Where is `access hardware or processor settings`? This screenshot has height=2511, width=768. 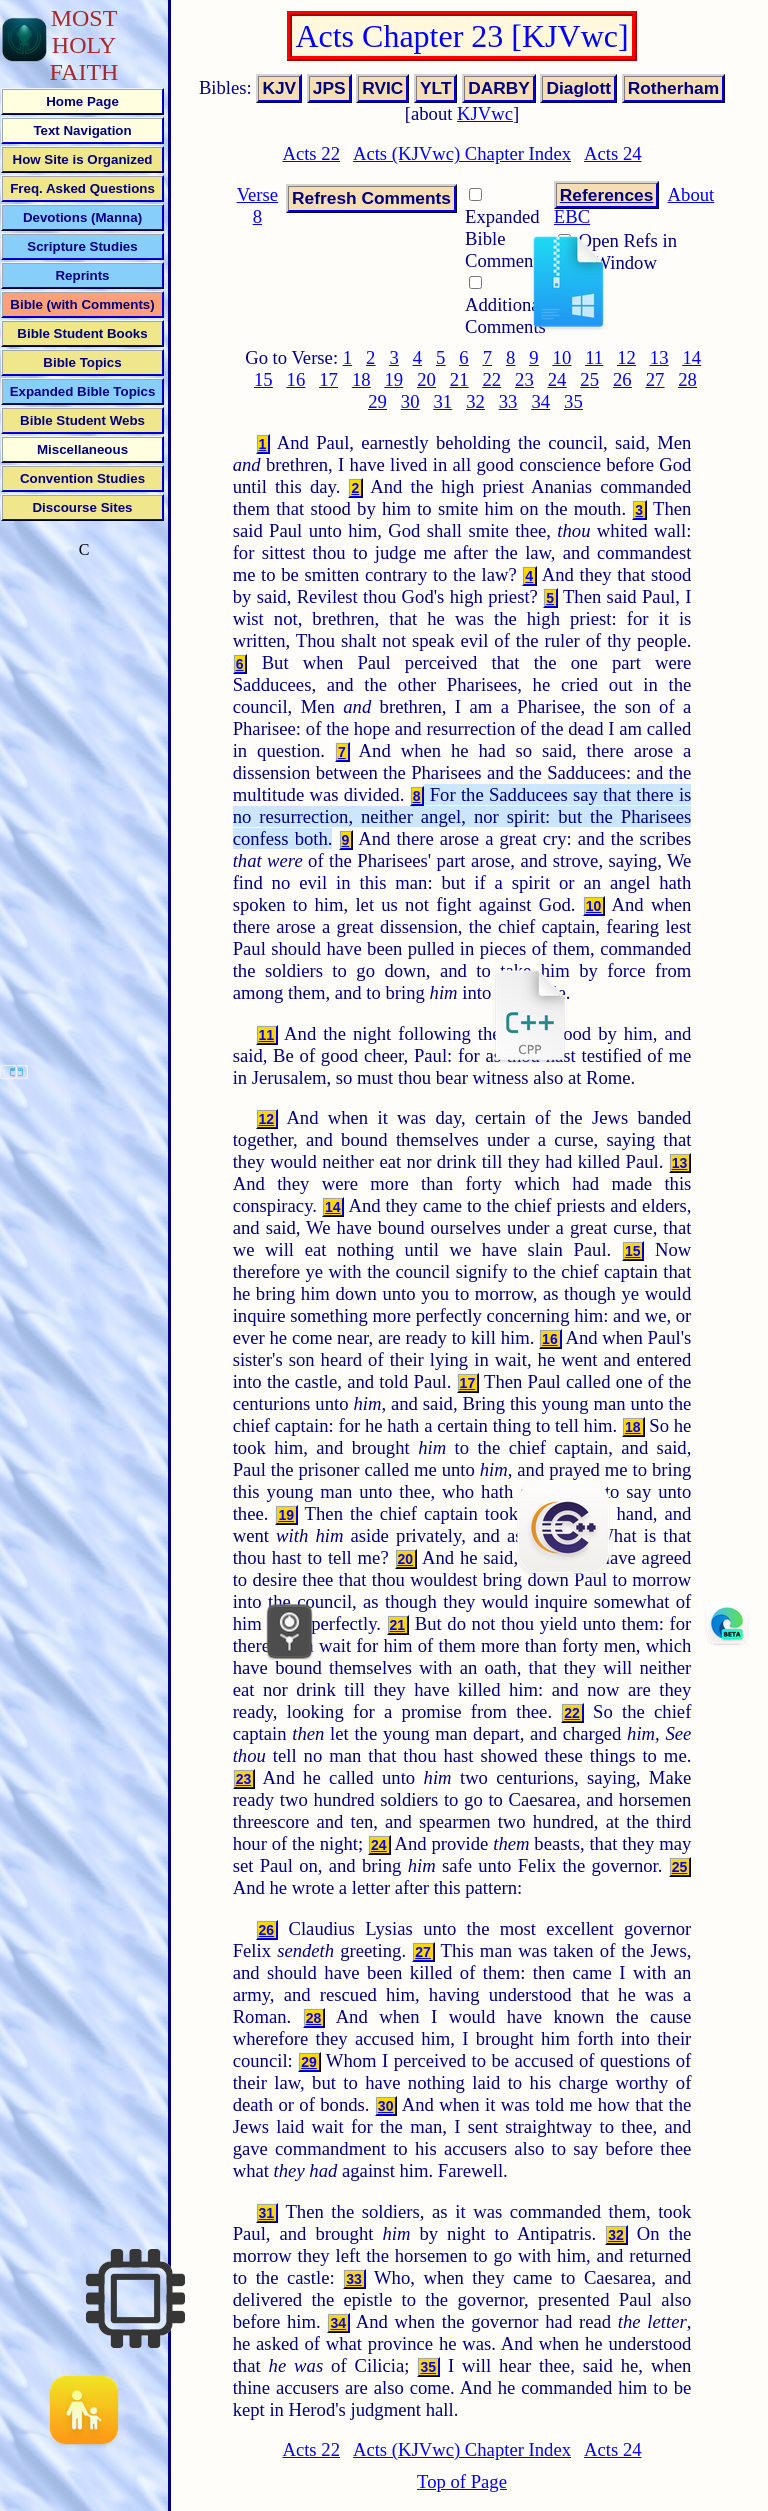
access hardware or processor settings is located at coordinates (135, 2298).